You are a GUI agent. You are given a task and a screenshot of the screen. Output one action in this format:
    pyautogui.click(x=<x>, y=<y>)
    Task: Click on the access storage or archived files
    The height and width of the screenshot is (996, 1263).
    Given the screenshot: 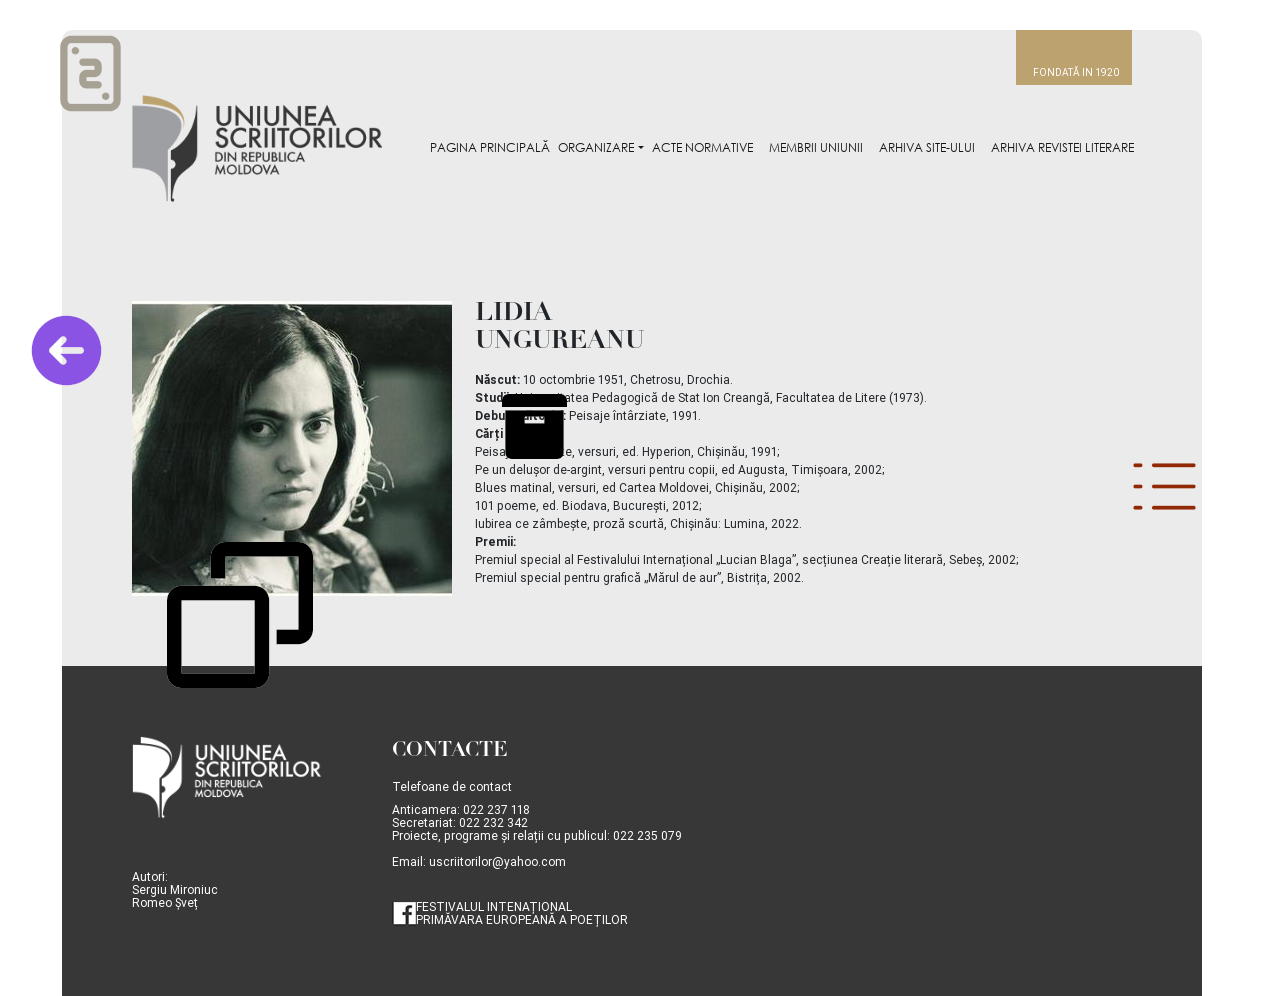 What is the action you would take?
    pyautogui.click(x=534, y=426)
    